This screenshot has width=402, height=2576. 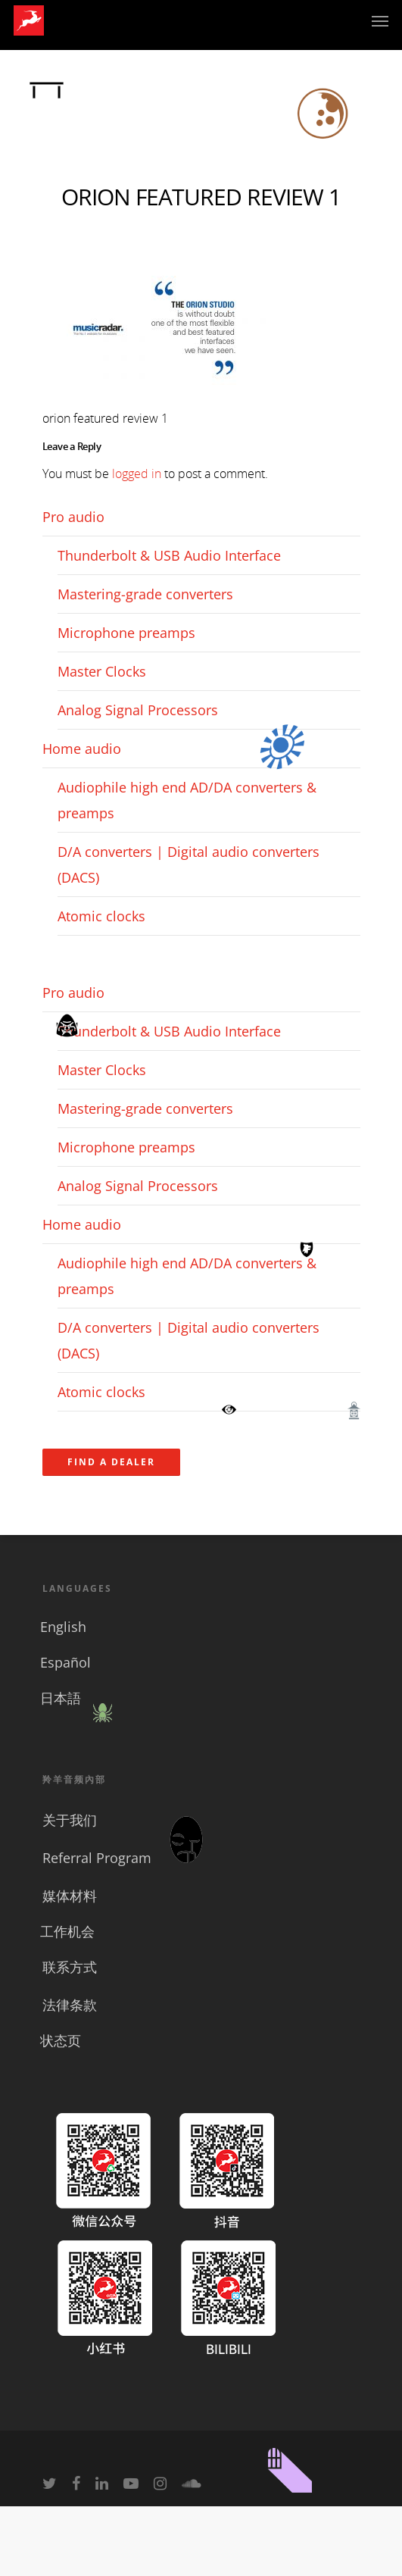 What do you see at coordinates (282, 746) in the screenshot?
I see `indicates a solar or radiant energy ability` at bounding box center [282, 746].